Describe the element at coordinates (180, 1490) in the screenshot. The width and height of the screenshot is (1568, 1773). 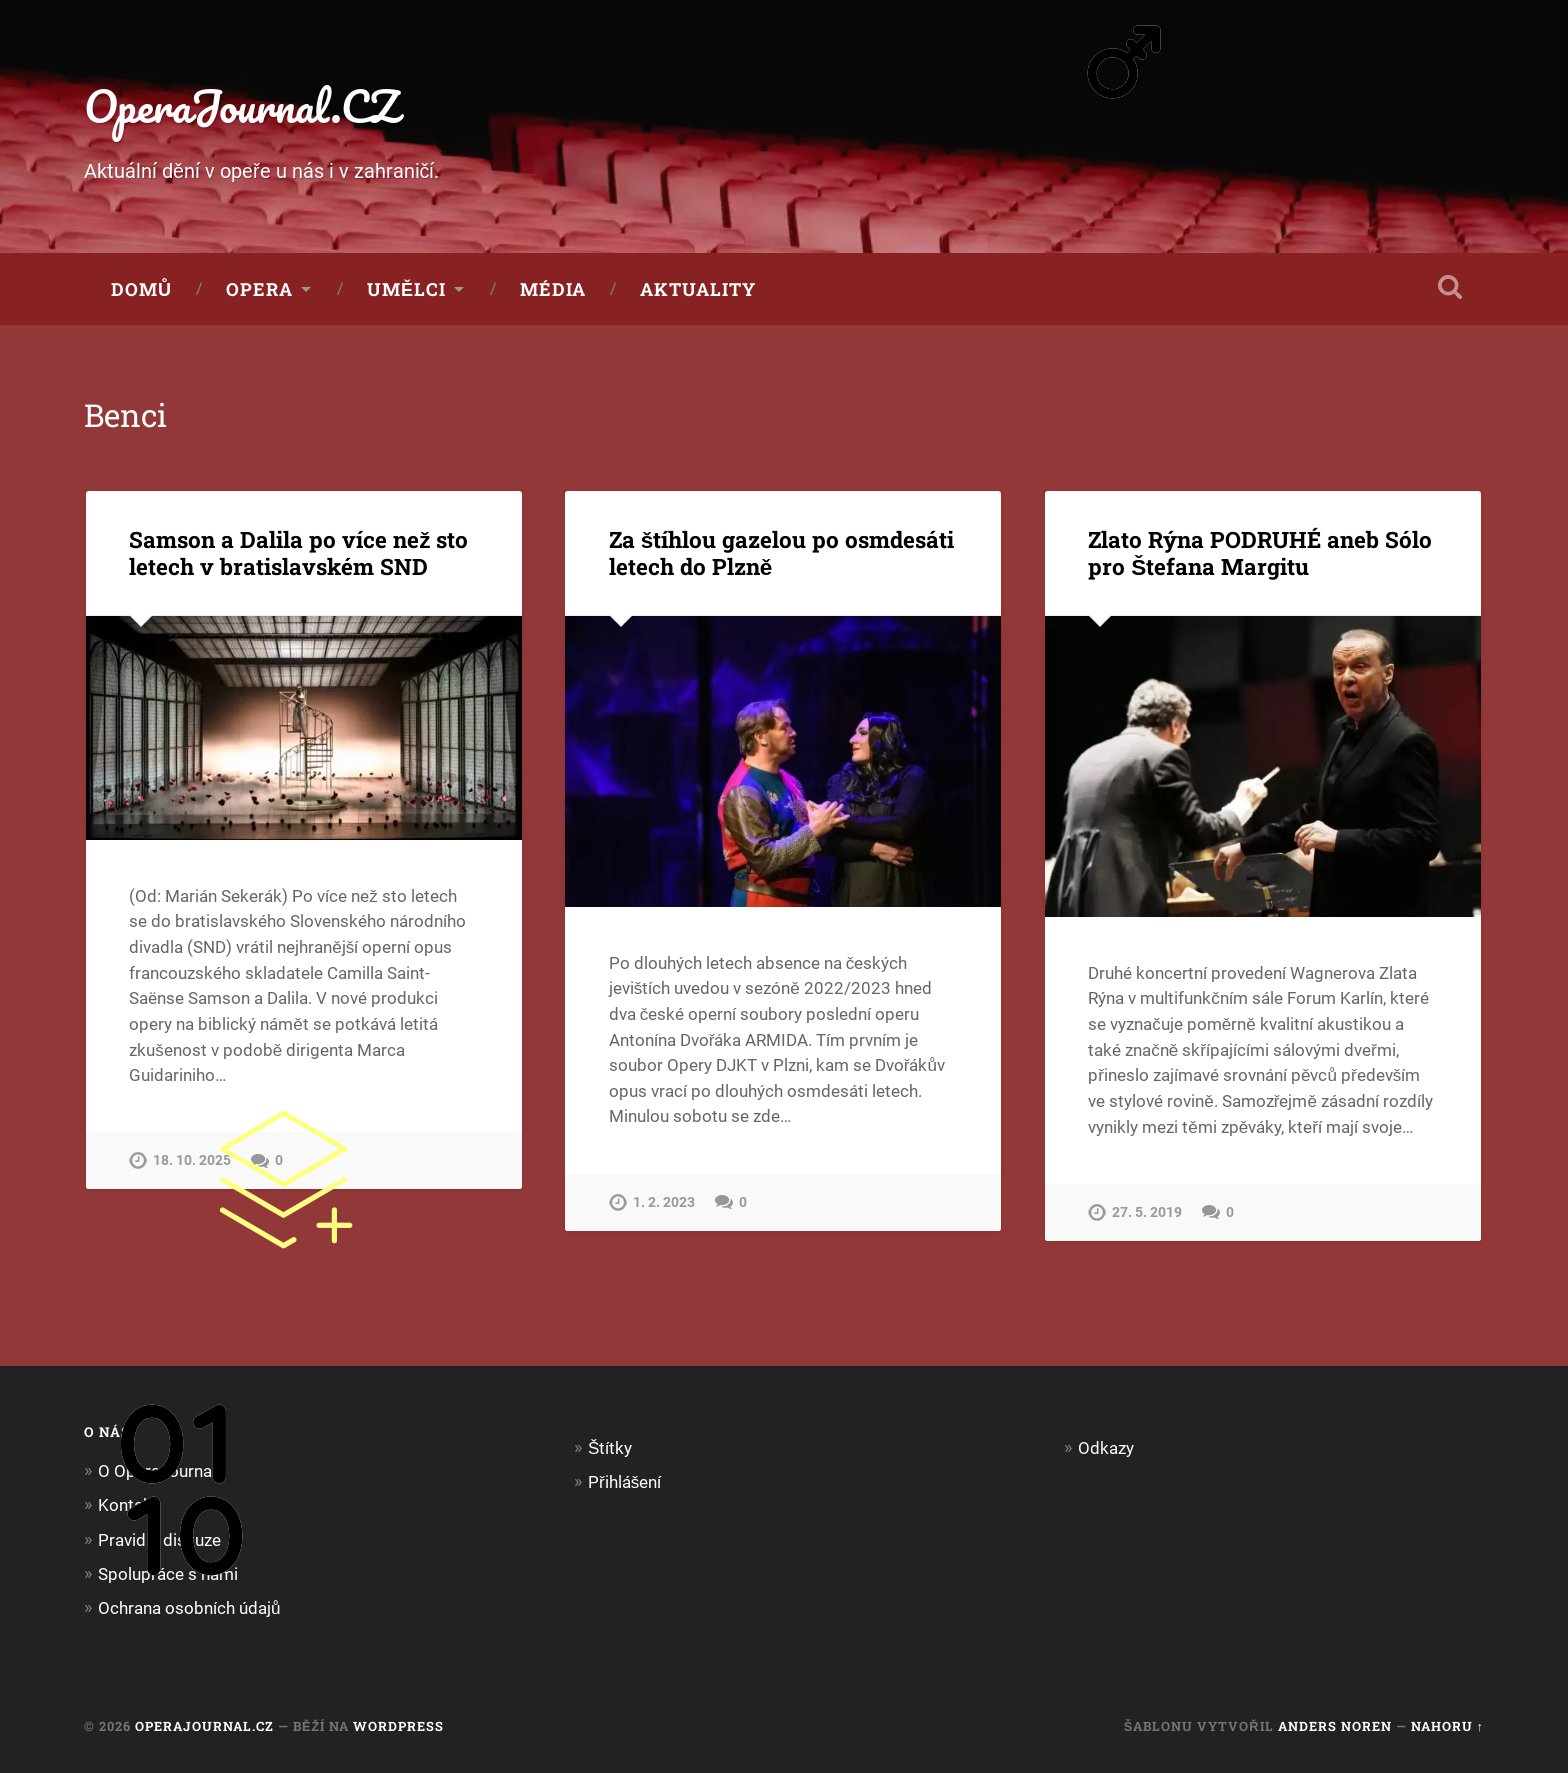
I see `view or edit binary data` at that location.